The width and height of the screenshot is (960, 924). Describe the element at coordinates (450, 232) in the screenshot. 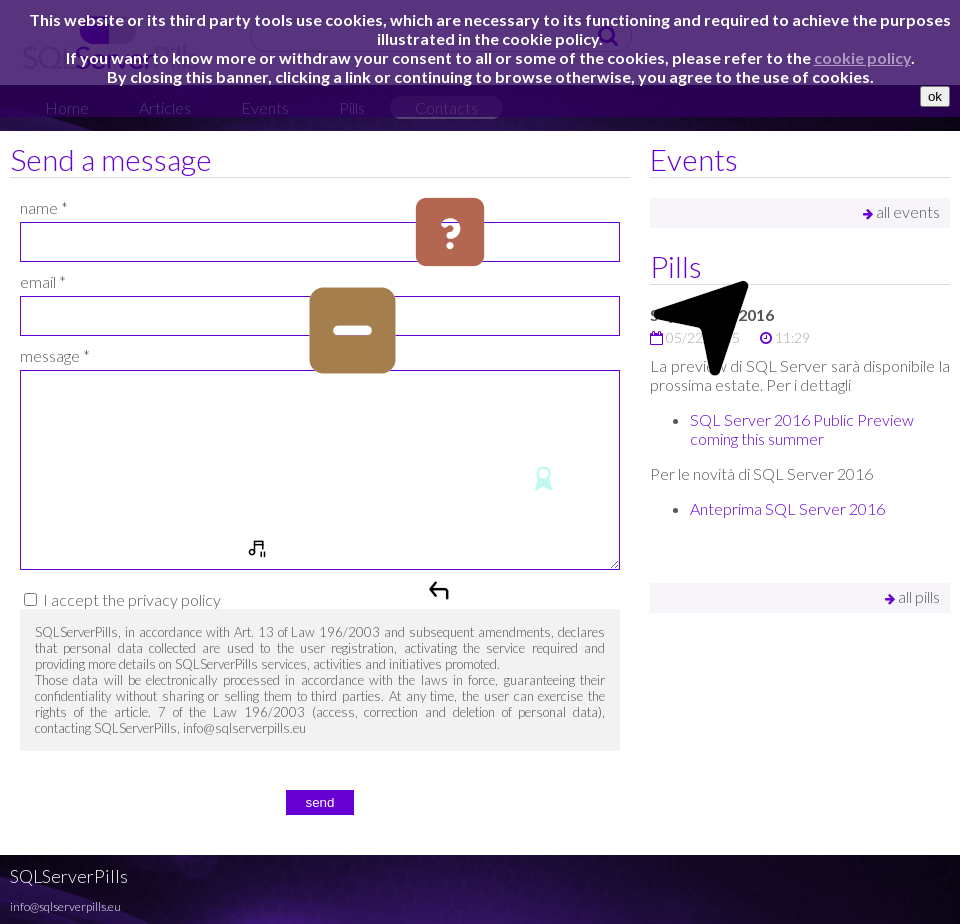

I see `access help or support` at that location.